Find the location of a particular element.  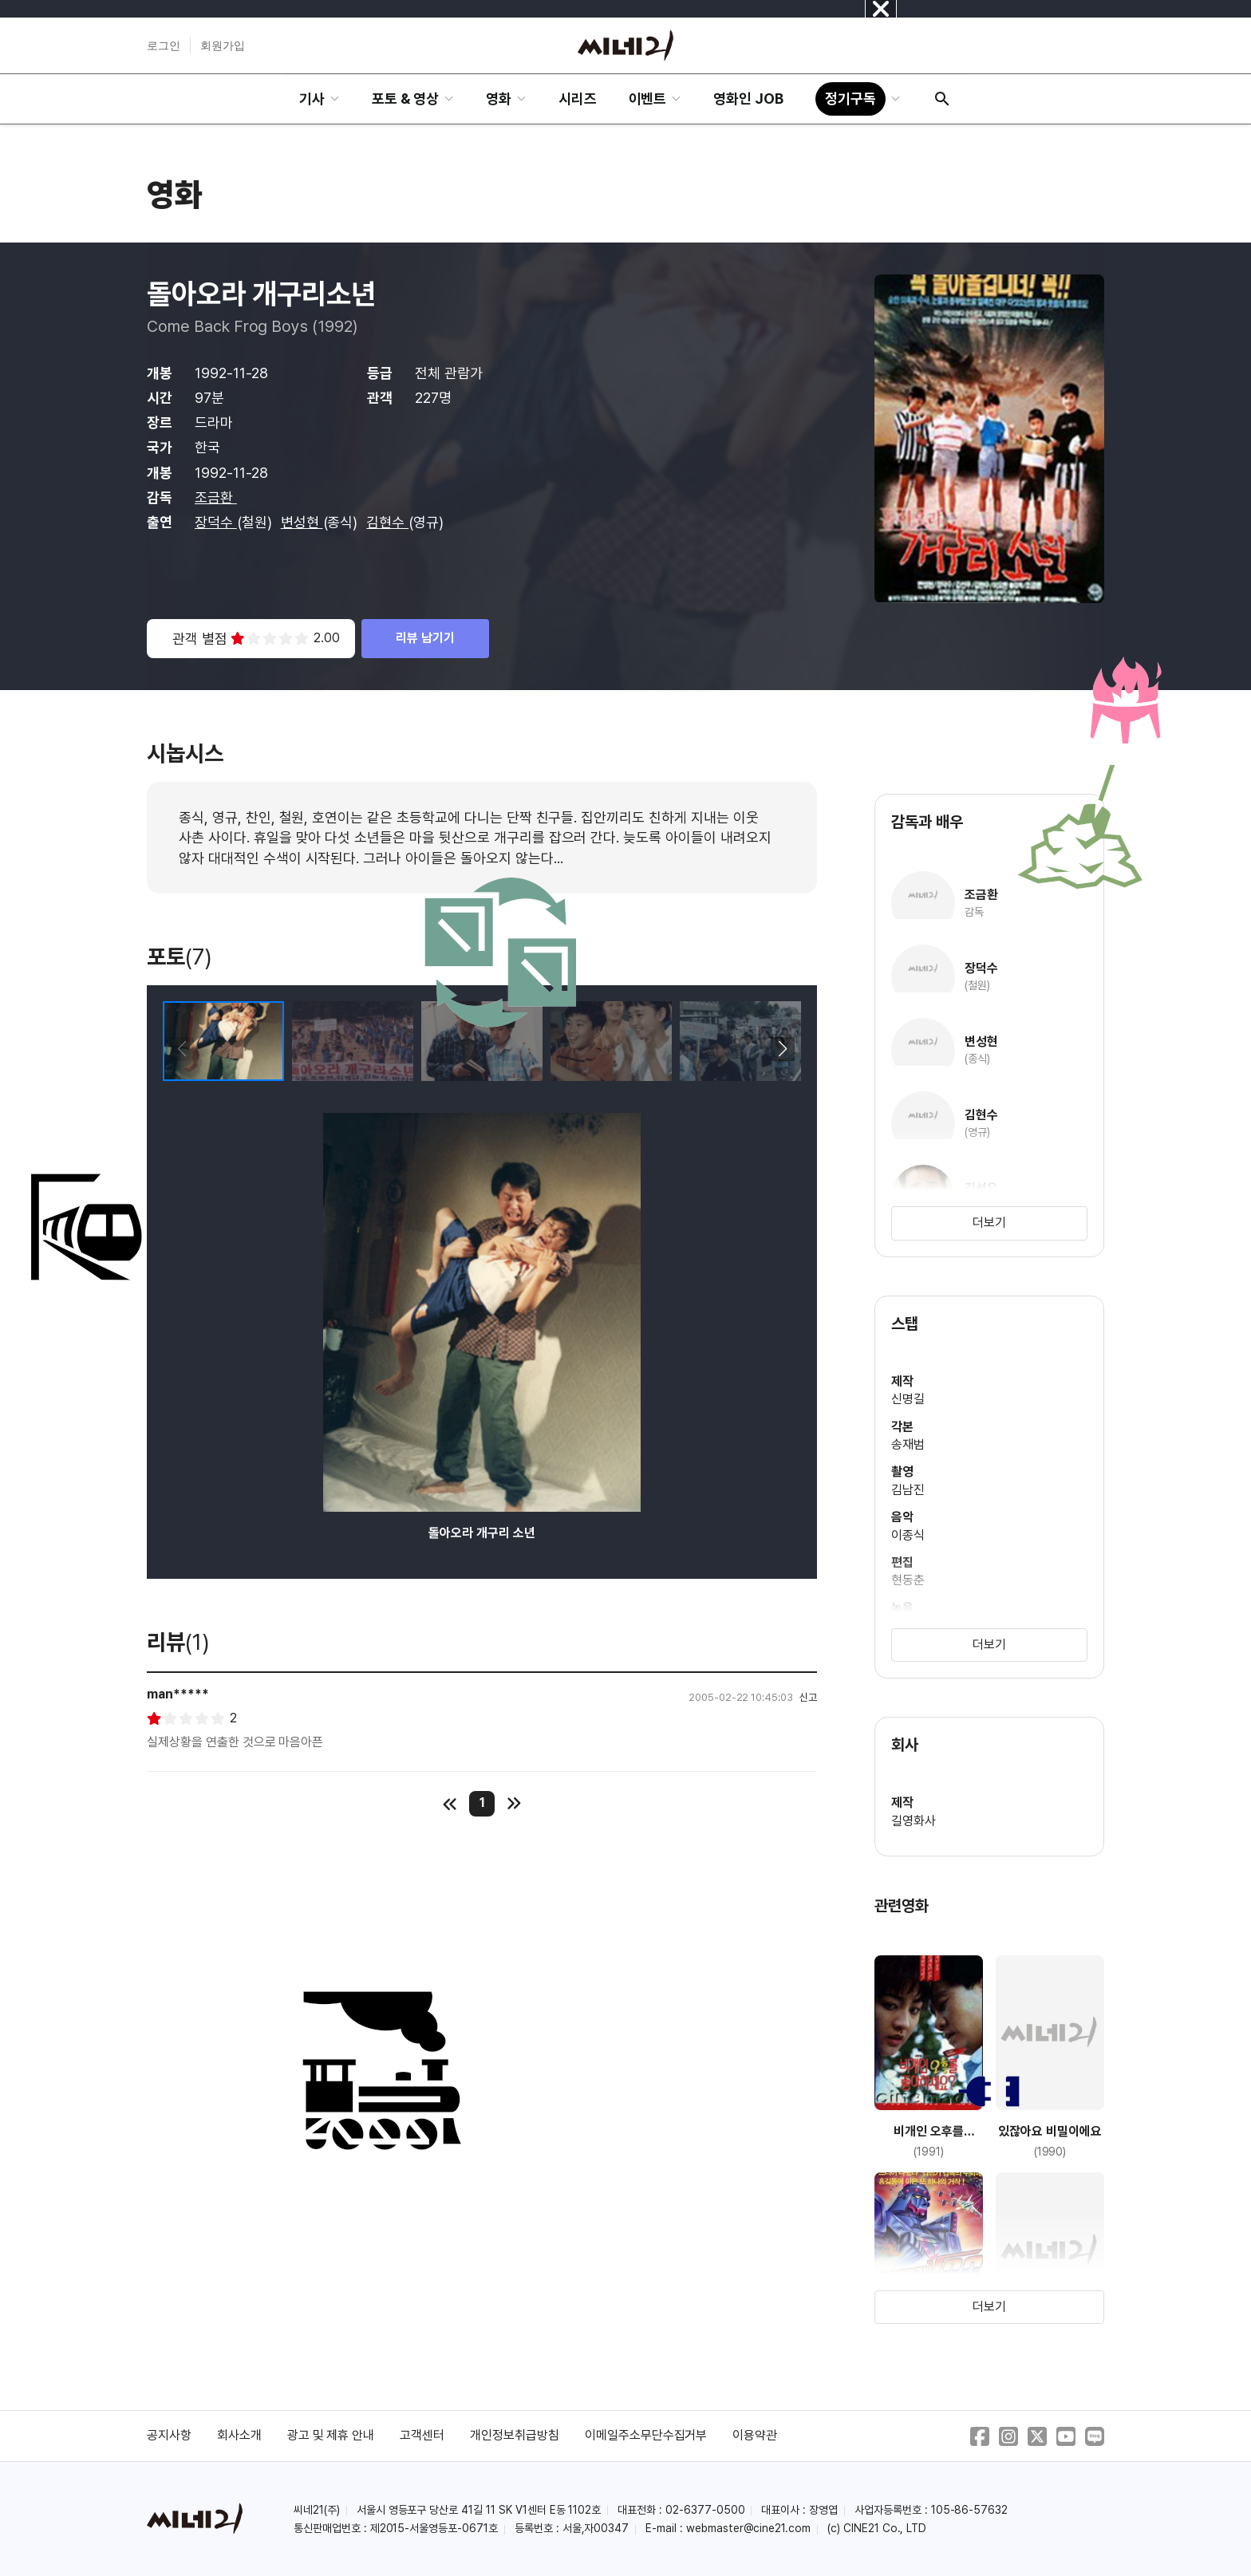

view subway or metro transit options is located at coordinates (85, 1226).